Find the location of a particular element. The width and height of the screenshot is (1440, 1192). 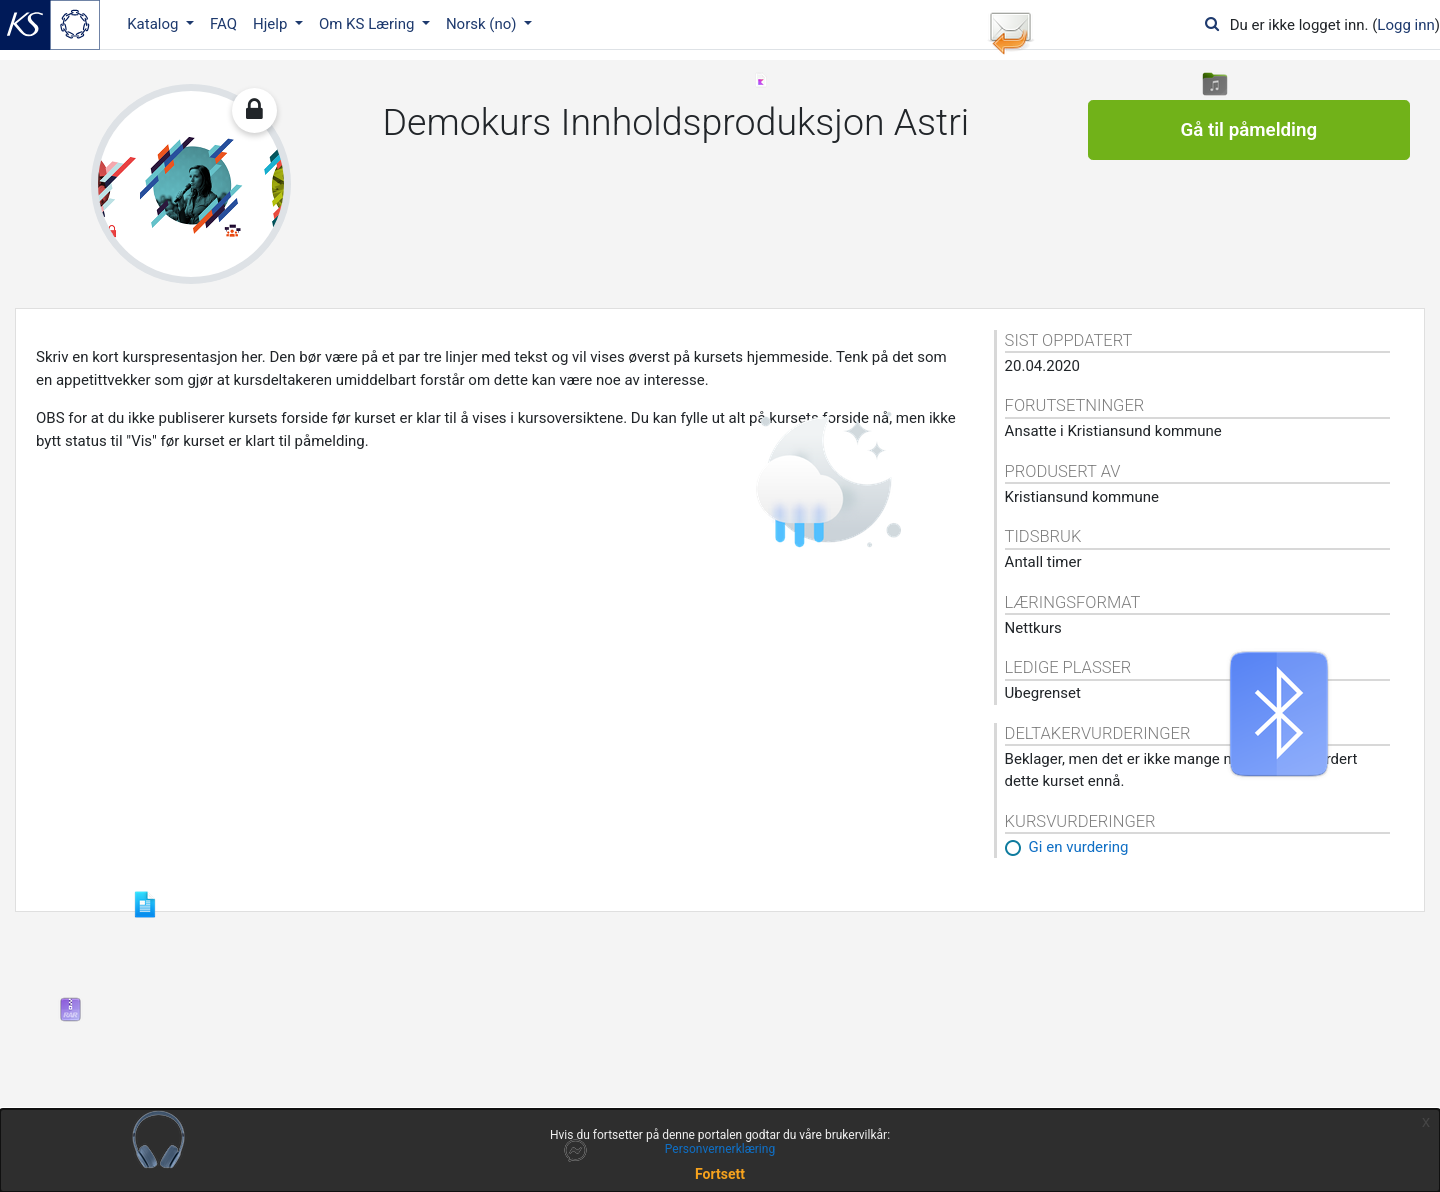

a google docs document file is located at coordinates (145, 905).